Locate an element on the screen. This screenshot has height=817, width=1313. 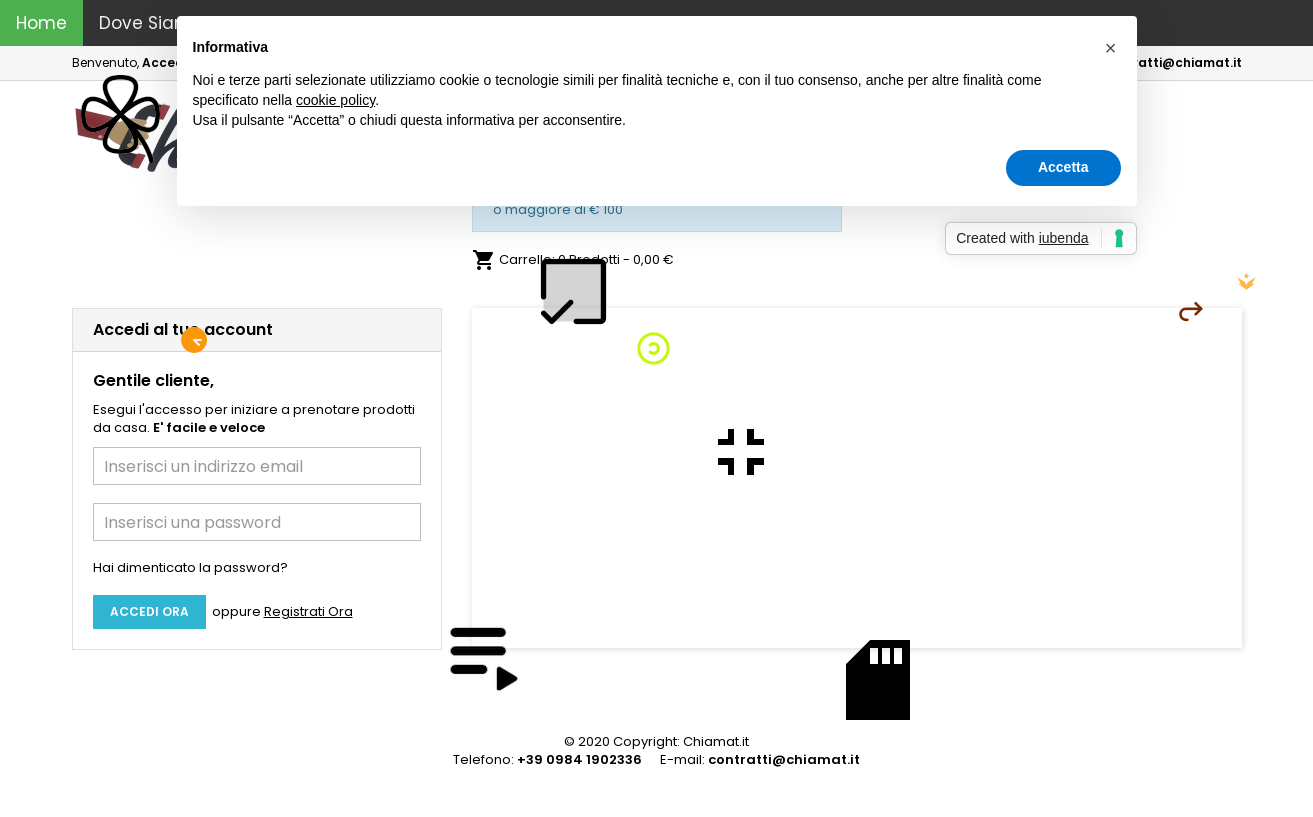
indicates afternoon time or PM hours is located at coordinates (194, 340).